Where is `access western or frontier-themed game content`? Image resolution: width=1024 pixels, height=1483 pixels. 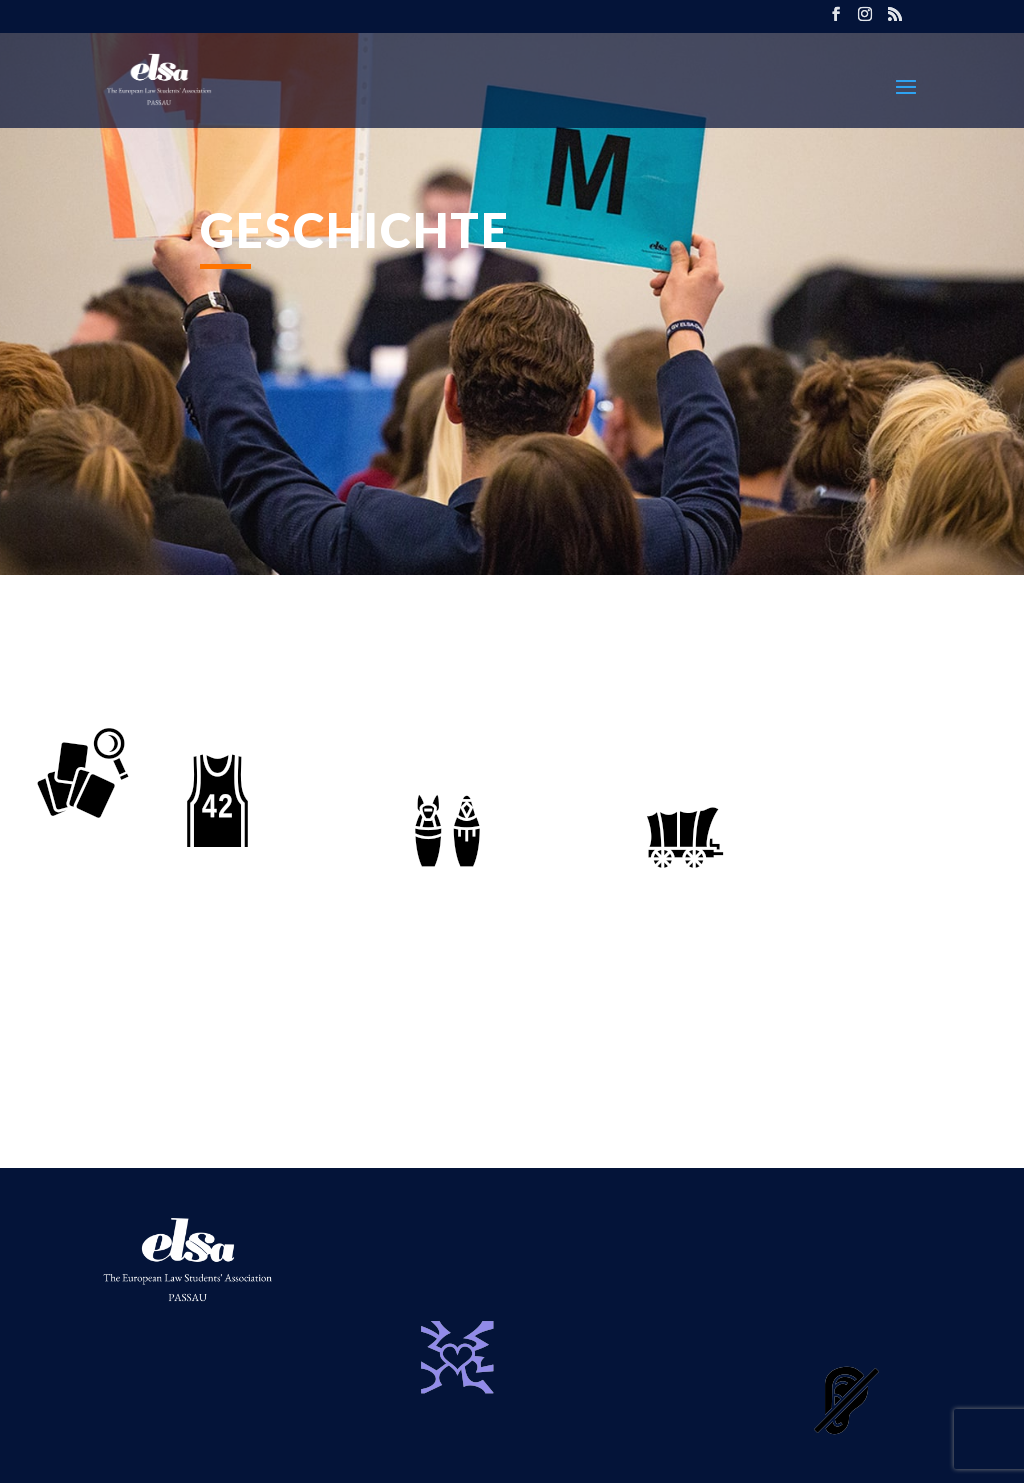 access western or frontier-themed game content is located at coordinates (685, 830).